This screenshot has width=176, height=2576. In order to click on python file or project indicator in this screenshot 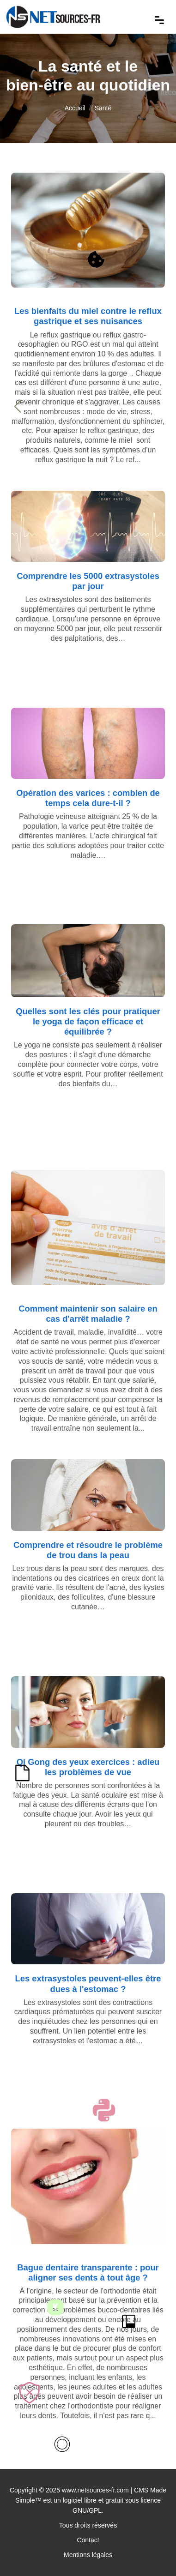, I will do `click(104, 2110)`.